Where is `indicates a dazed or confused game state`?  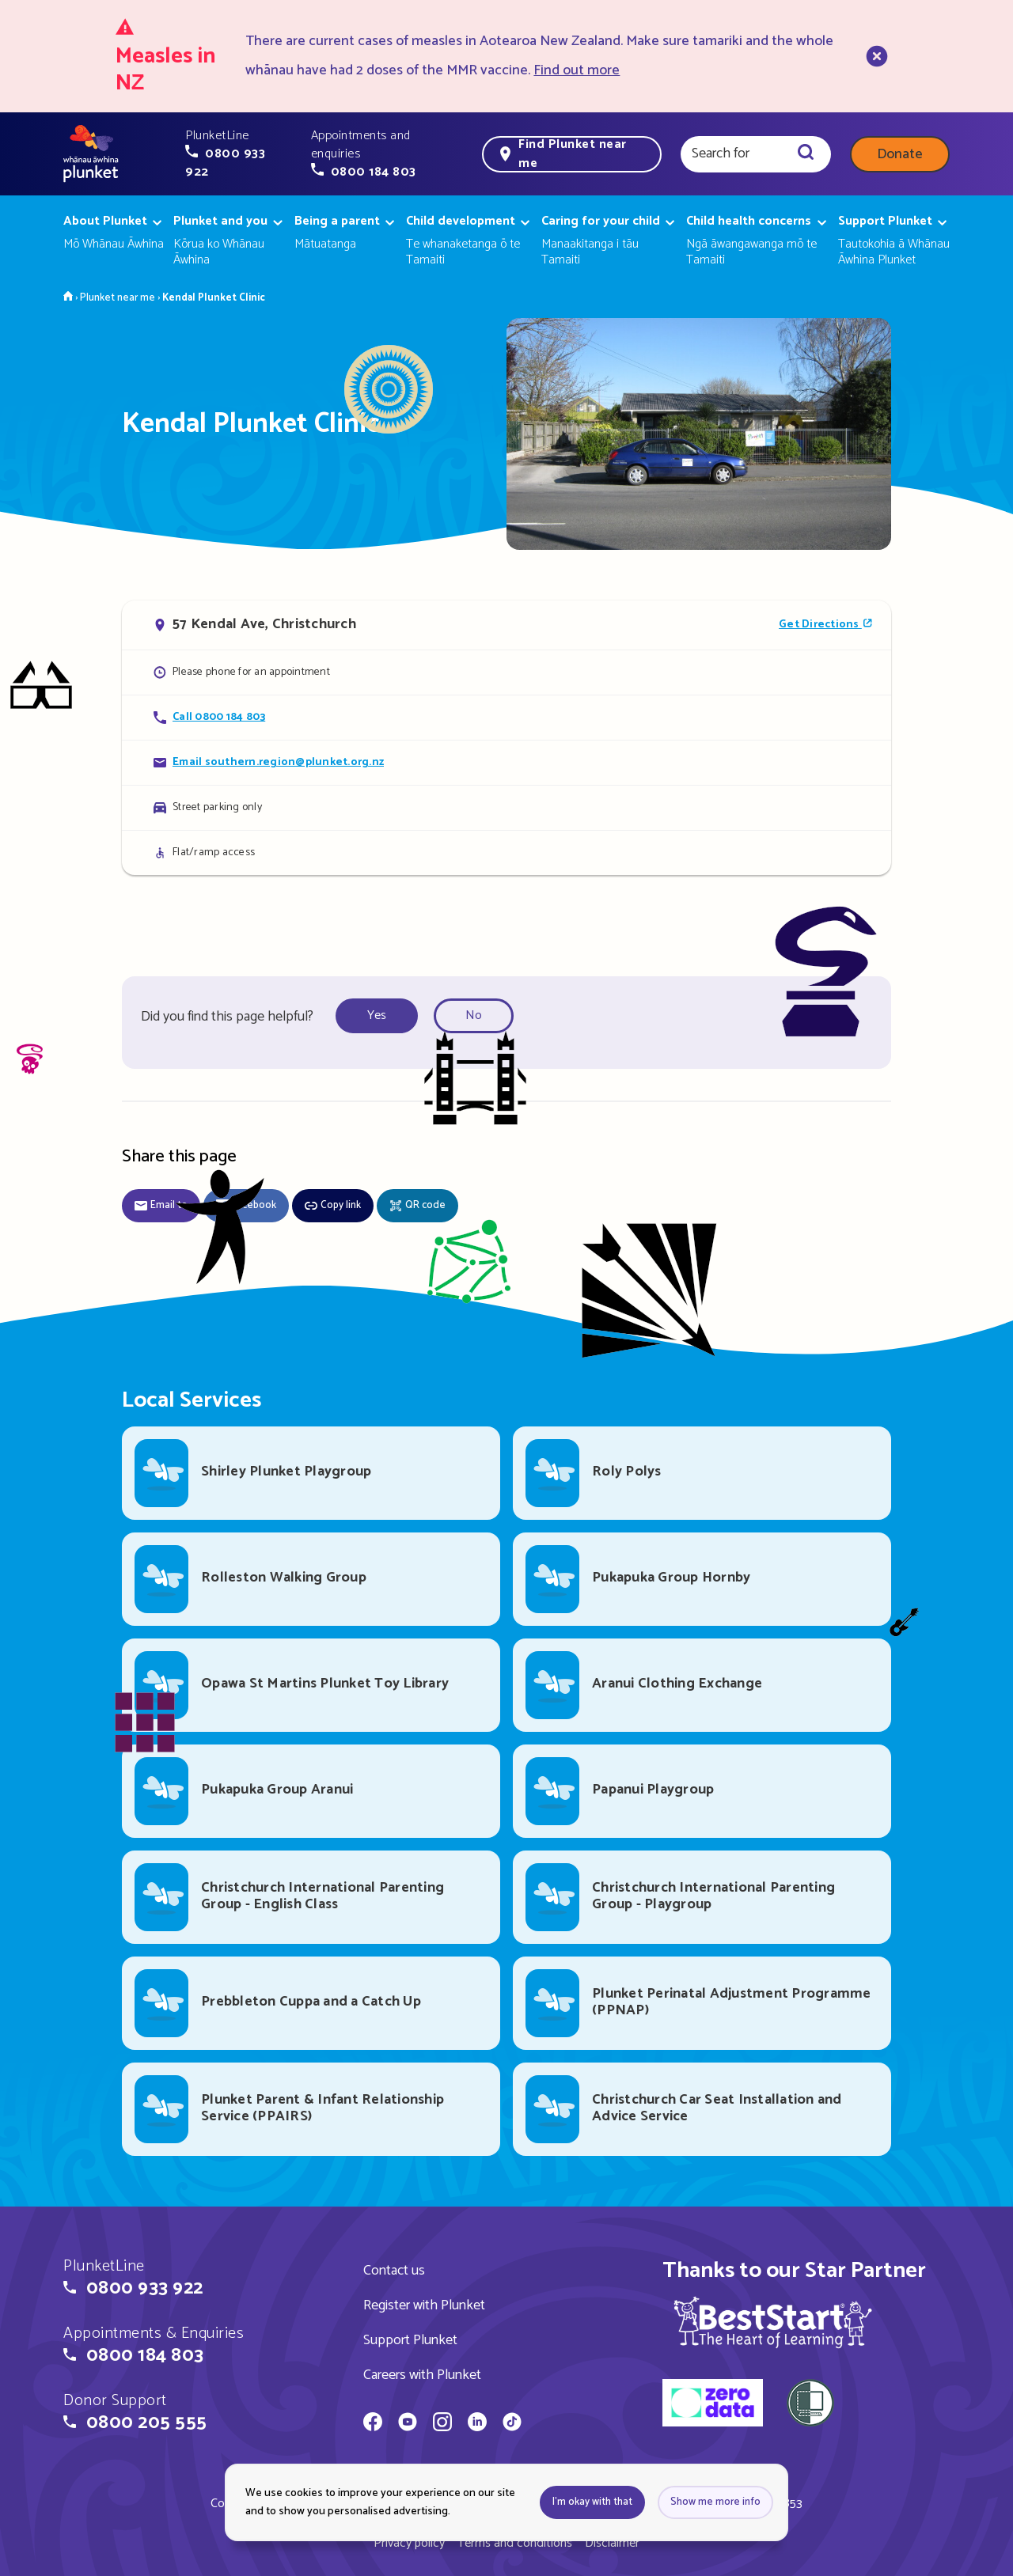
indicates a dazed or confused game state is located at coordinates (30, 1059).